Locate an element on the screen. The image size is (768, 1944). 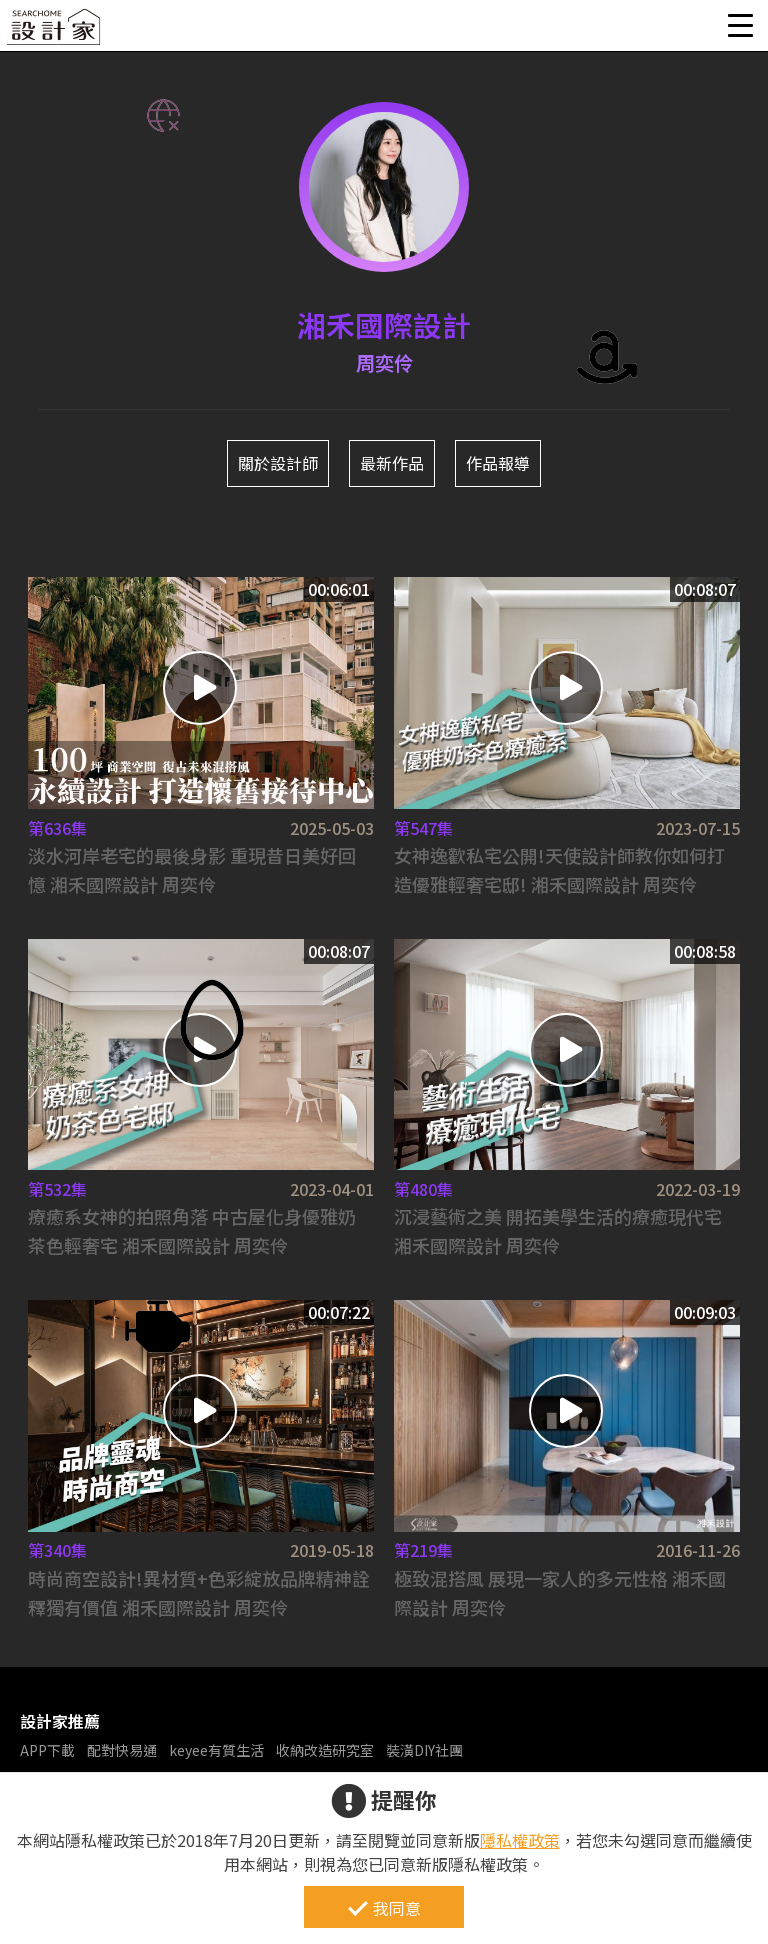
indicates egg or egg-related content is located at coordinates (212, 1020).